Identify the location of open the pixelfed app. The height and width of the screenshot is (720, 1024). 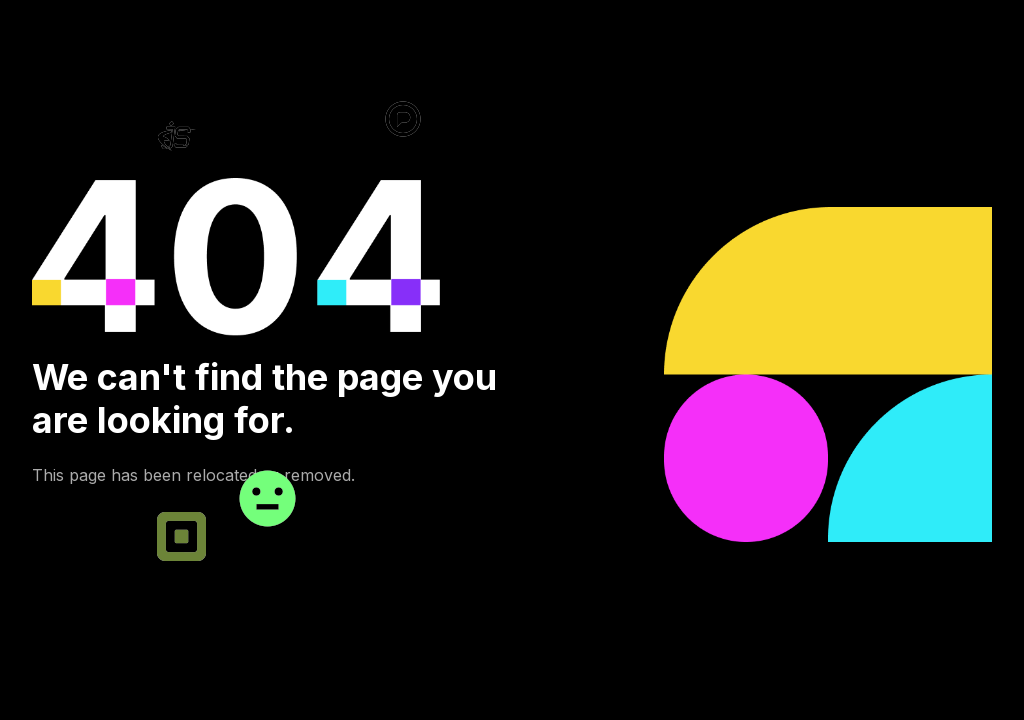
(403, 119).